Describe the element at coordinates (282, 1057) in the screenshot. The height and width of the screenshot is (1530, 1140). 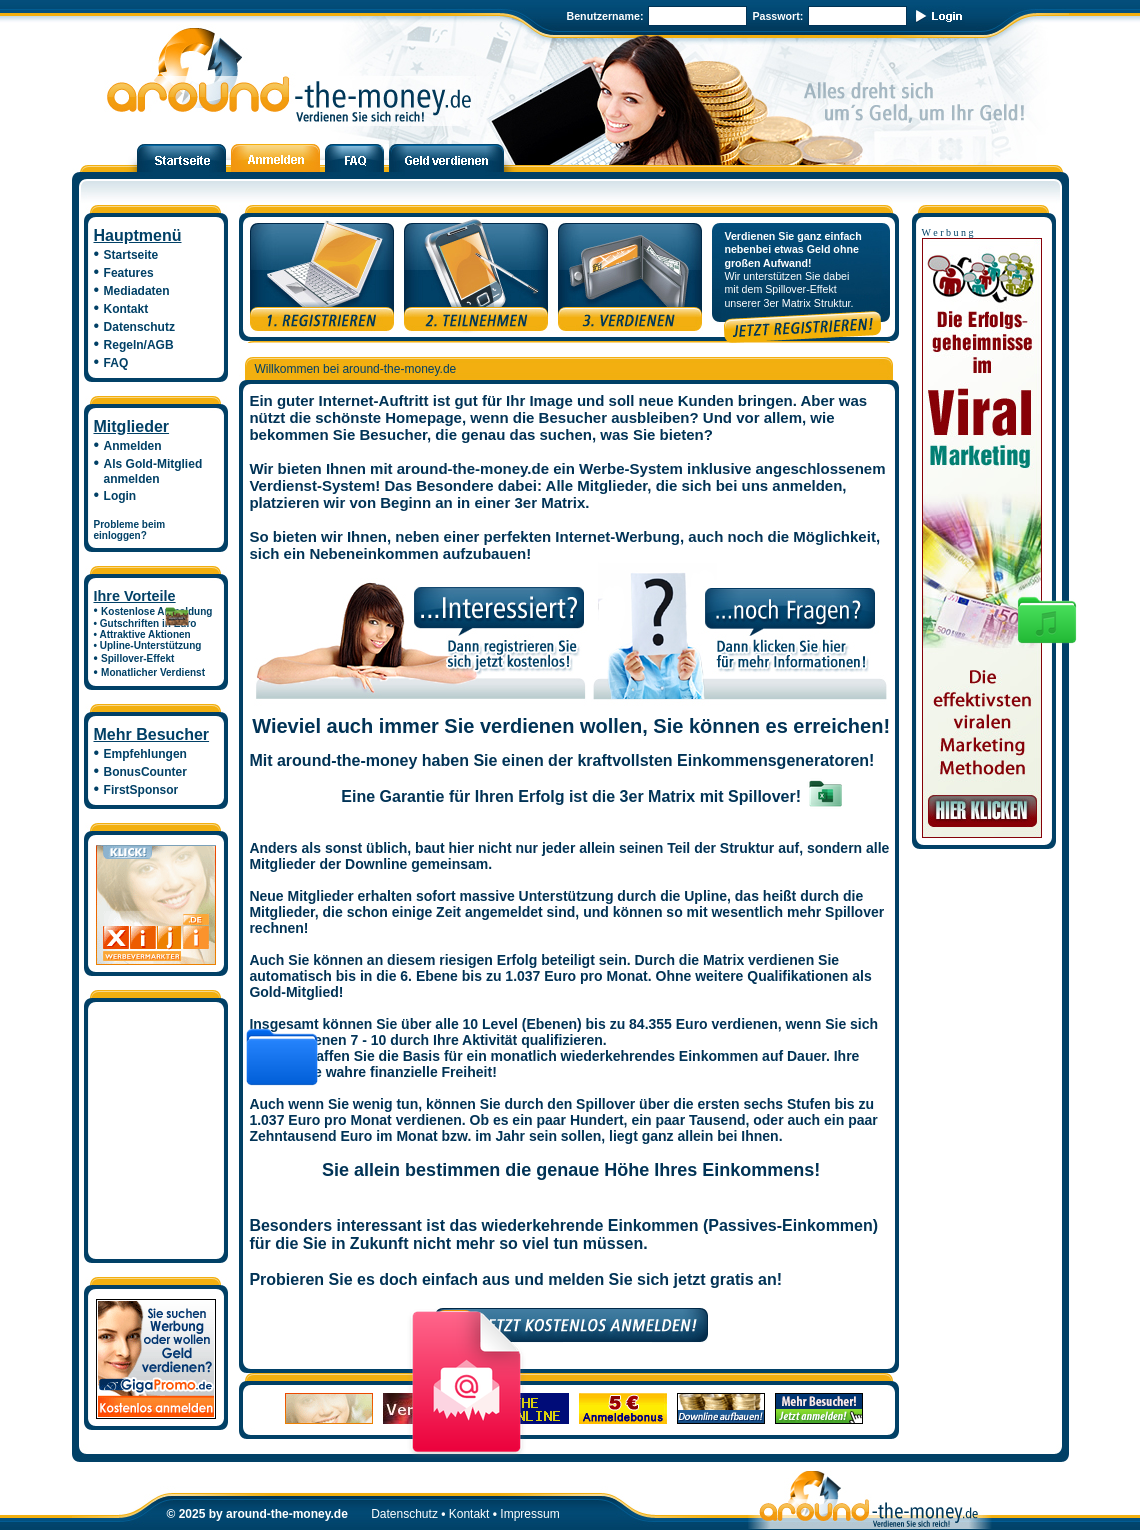
I see `open folder to view files` at that location.